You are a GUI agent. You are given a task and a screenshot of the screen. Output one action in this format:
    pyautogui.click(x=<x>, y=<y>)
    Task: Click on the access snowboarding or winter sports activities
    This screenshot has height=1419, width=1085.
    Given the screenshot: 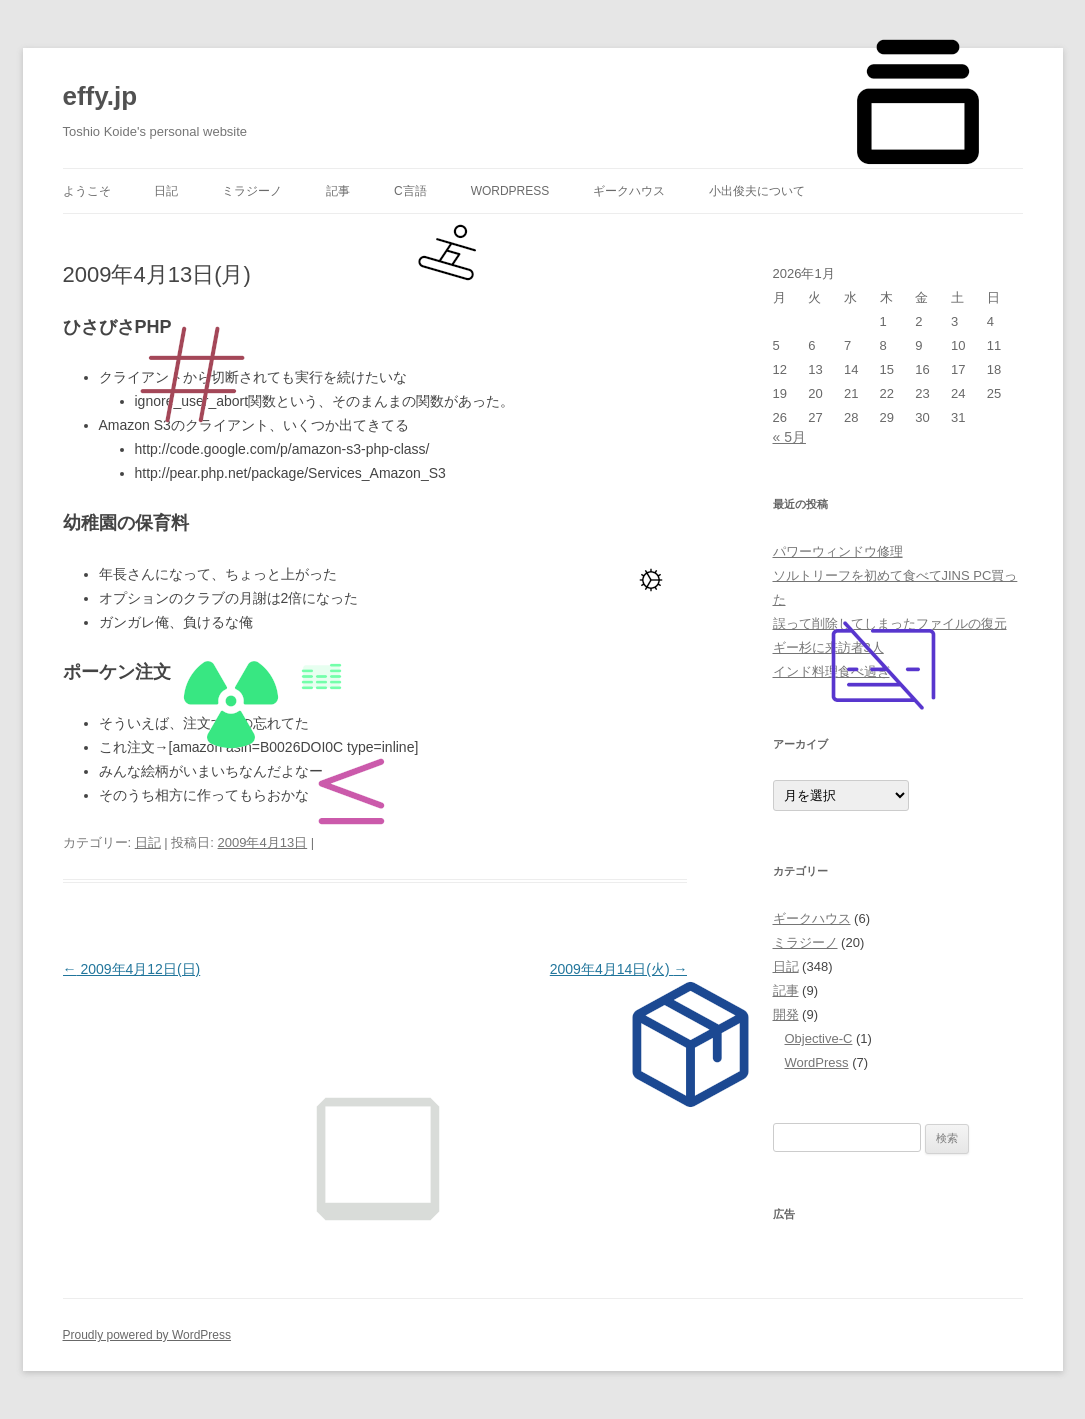 What is the action you would take?
    pyautogui.click(x=450, y=252)
    